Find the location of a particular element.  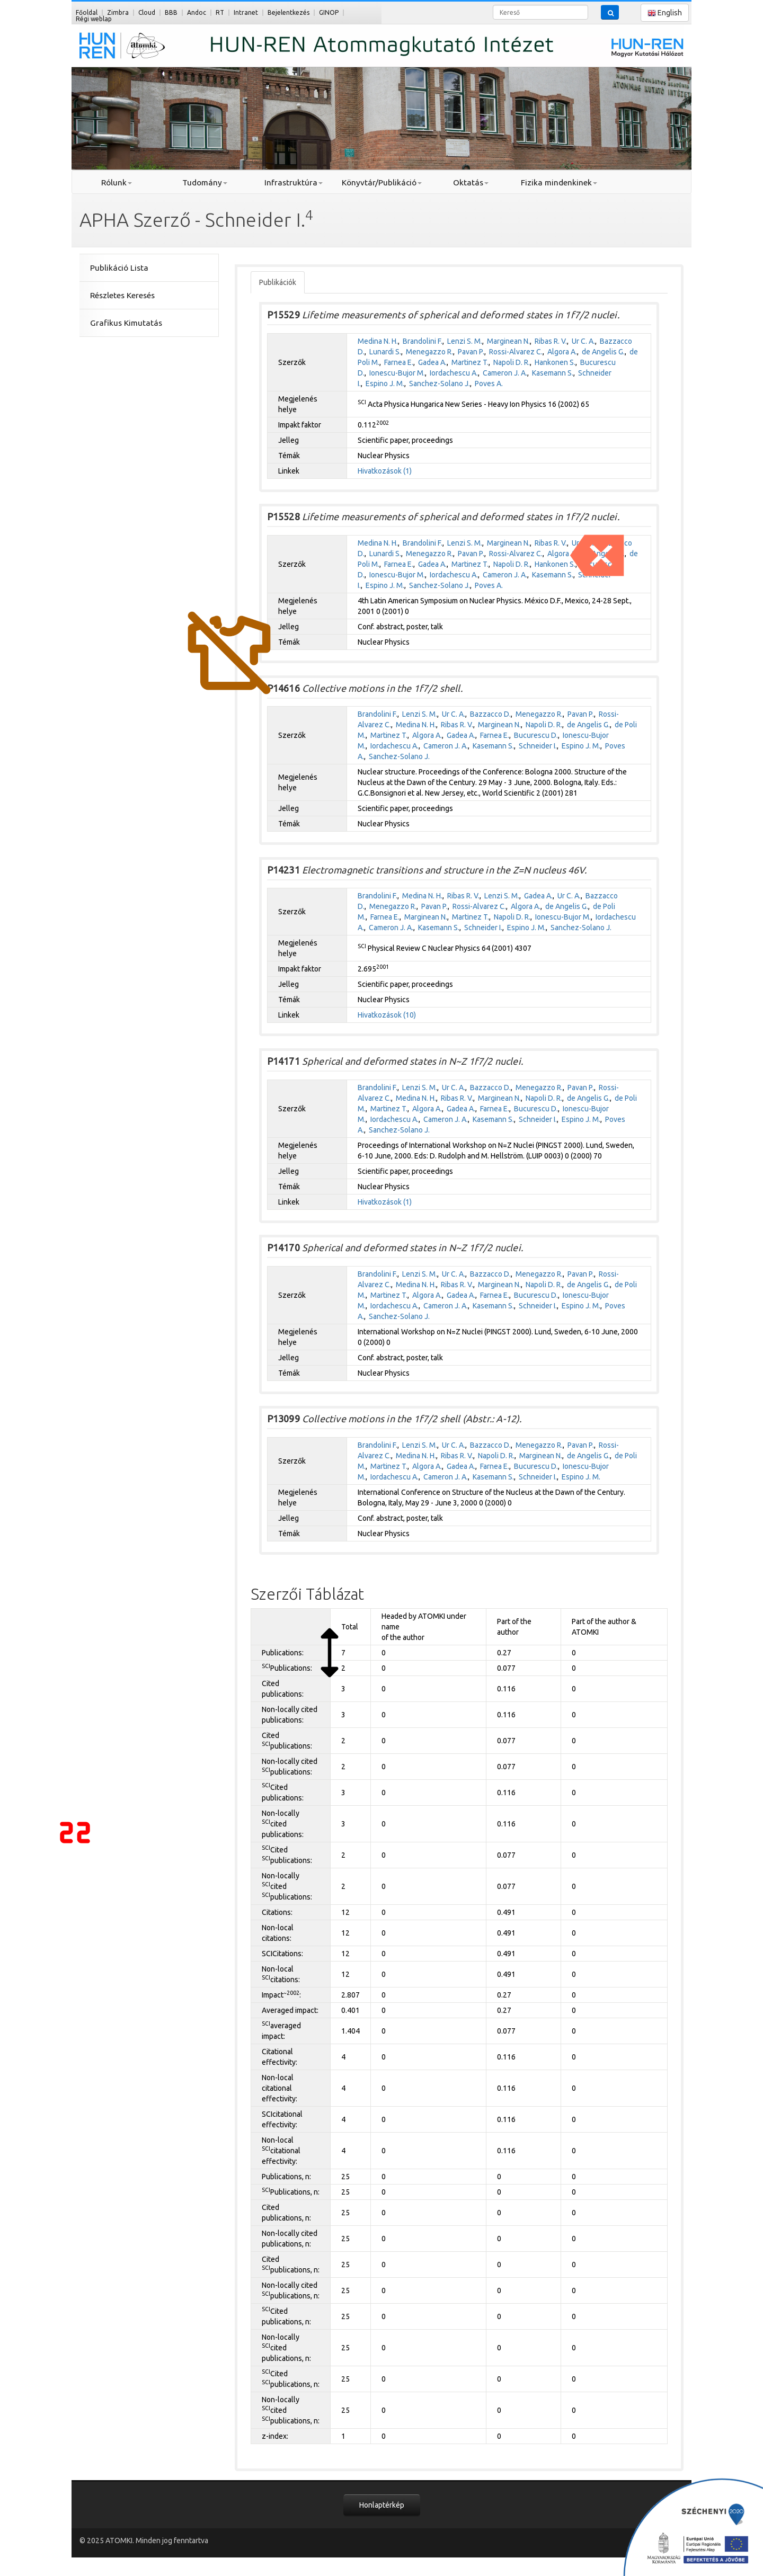

delete the previous character is located at coordinates (599, 555).